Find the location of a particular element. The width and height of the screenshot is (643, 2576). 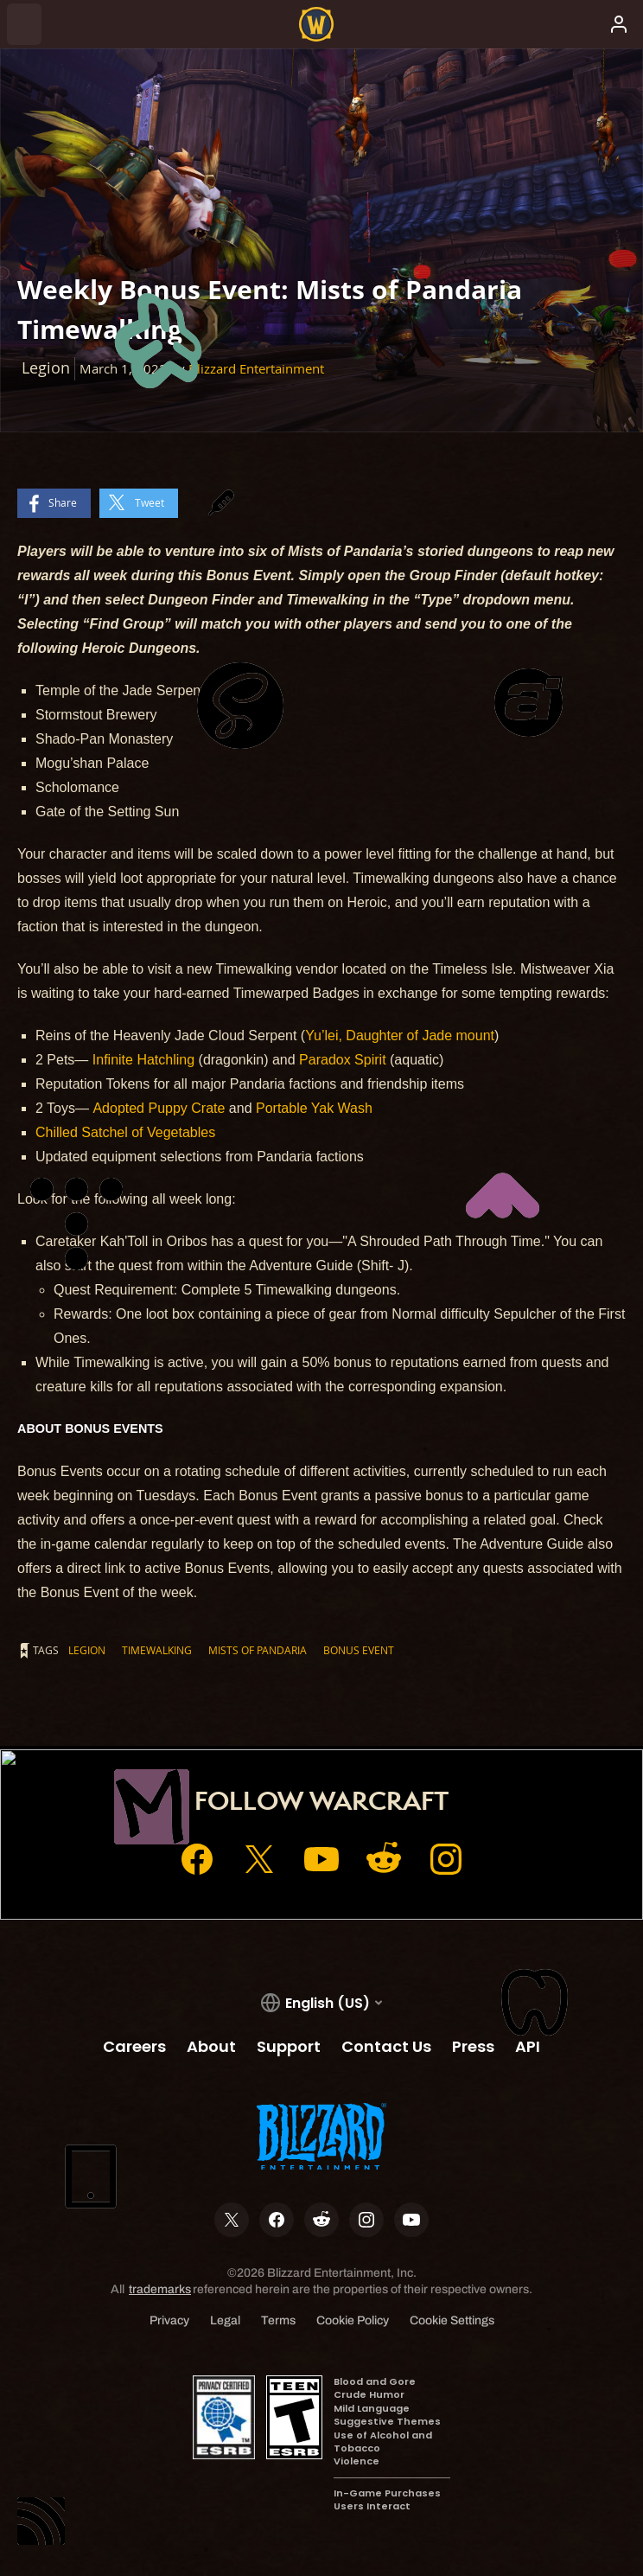

visit the models resource website is located at coordinates (151, 1806).